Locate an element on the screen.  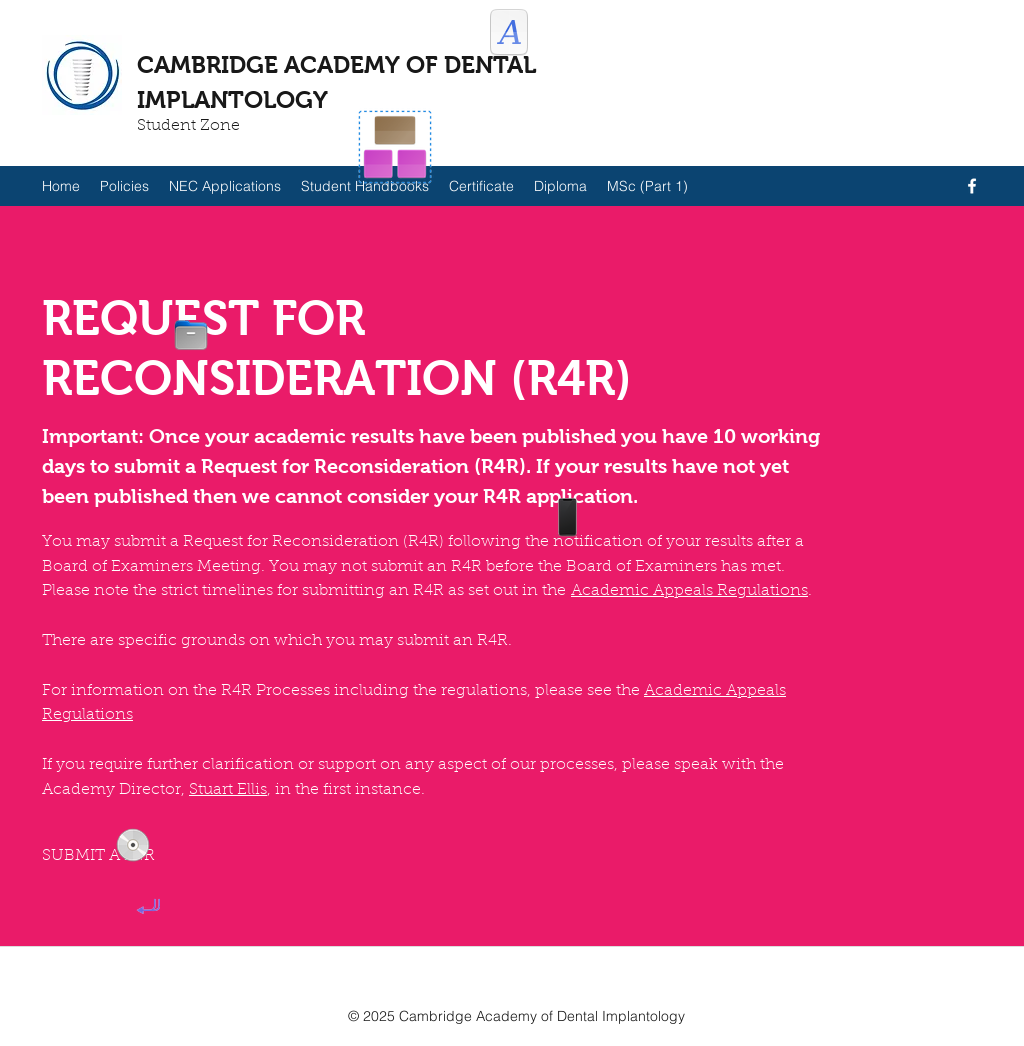
indicates a rewritable CD-RW disc is located at coordinates (133, 845).